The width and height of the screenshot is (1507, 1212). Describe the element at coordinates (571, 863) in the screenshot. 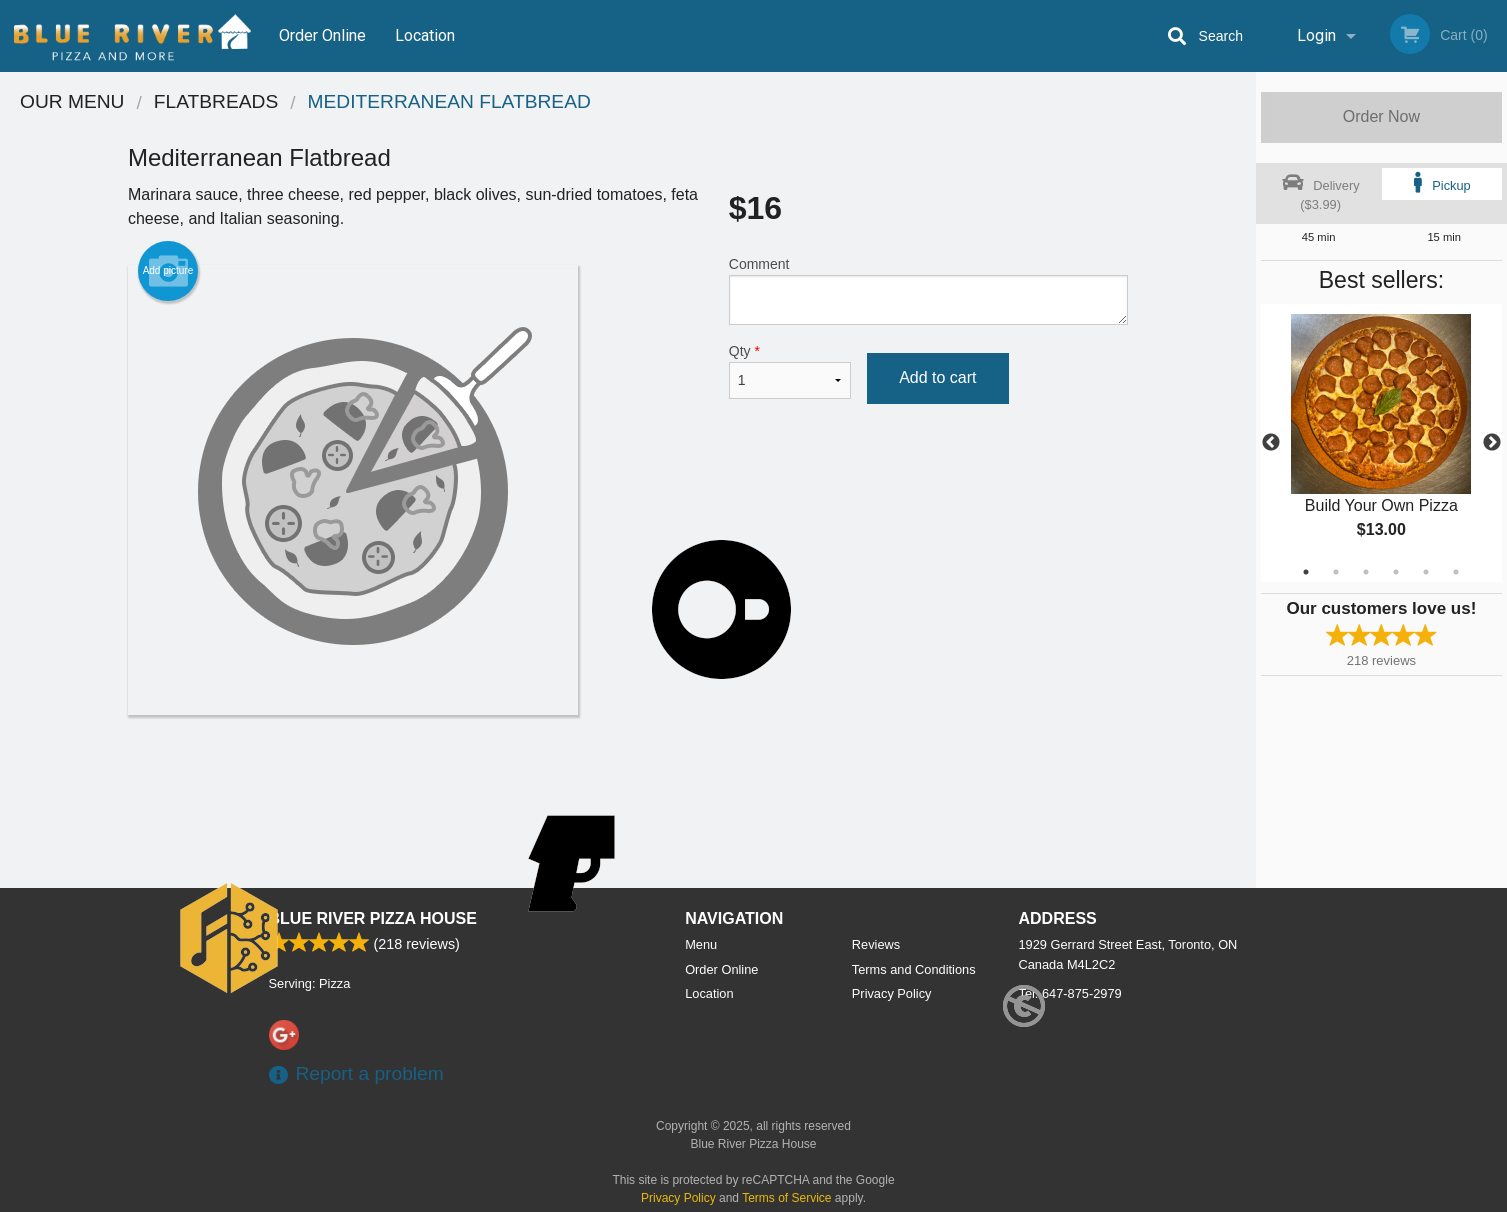

I see `check body temperature` at that location.